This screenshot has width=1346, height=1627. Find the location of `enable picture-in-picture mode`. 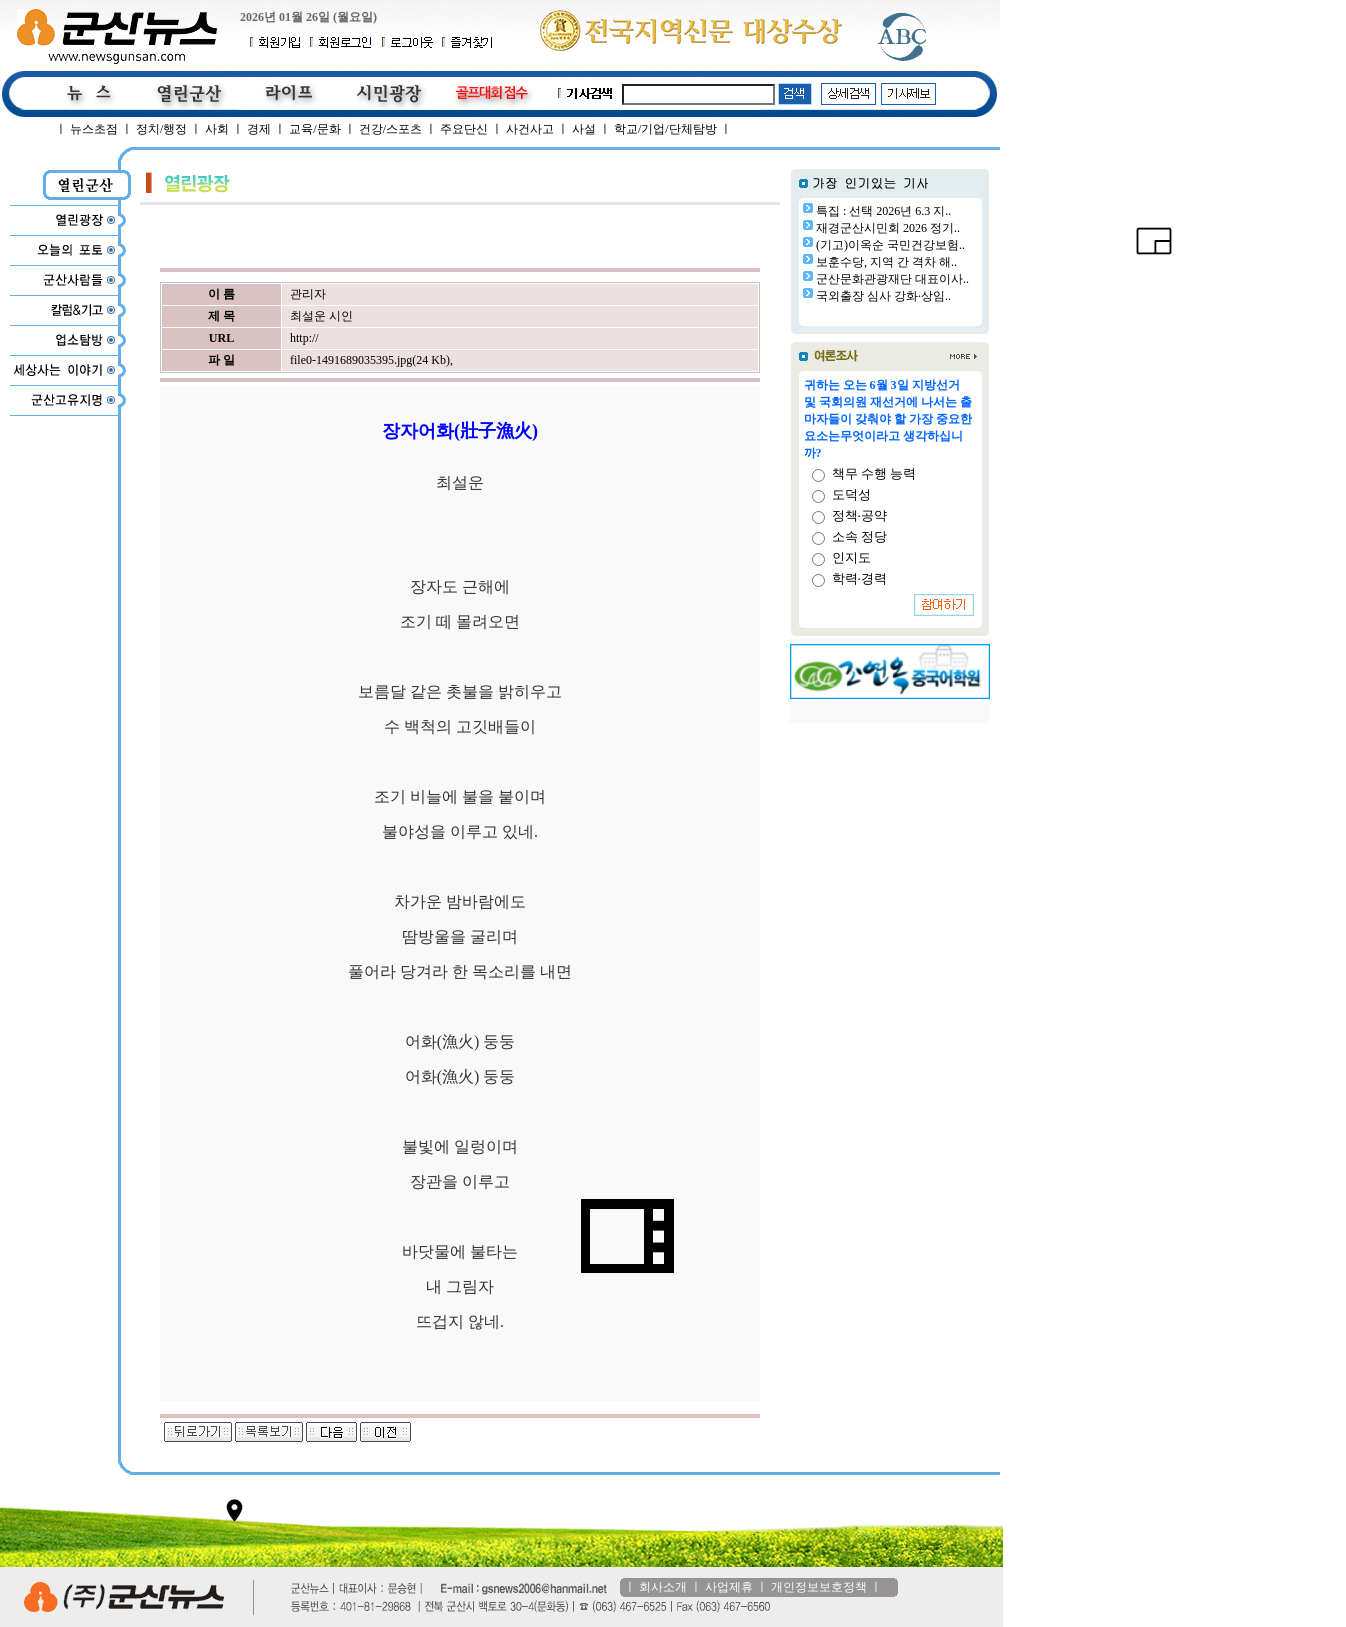

enable picture-in-picture mode is located at coordinates (1154, 241).